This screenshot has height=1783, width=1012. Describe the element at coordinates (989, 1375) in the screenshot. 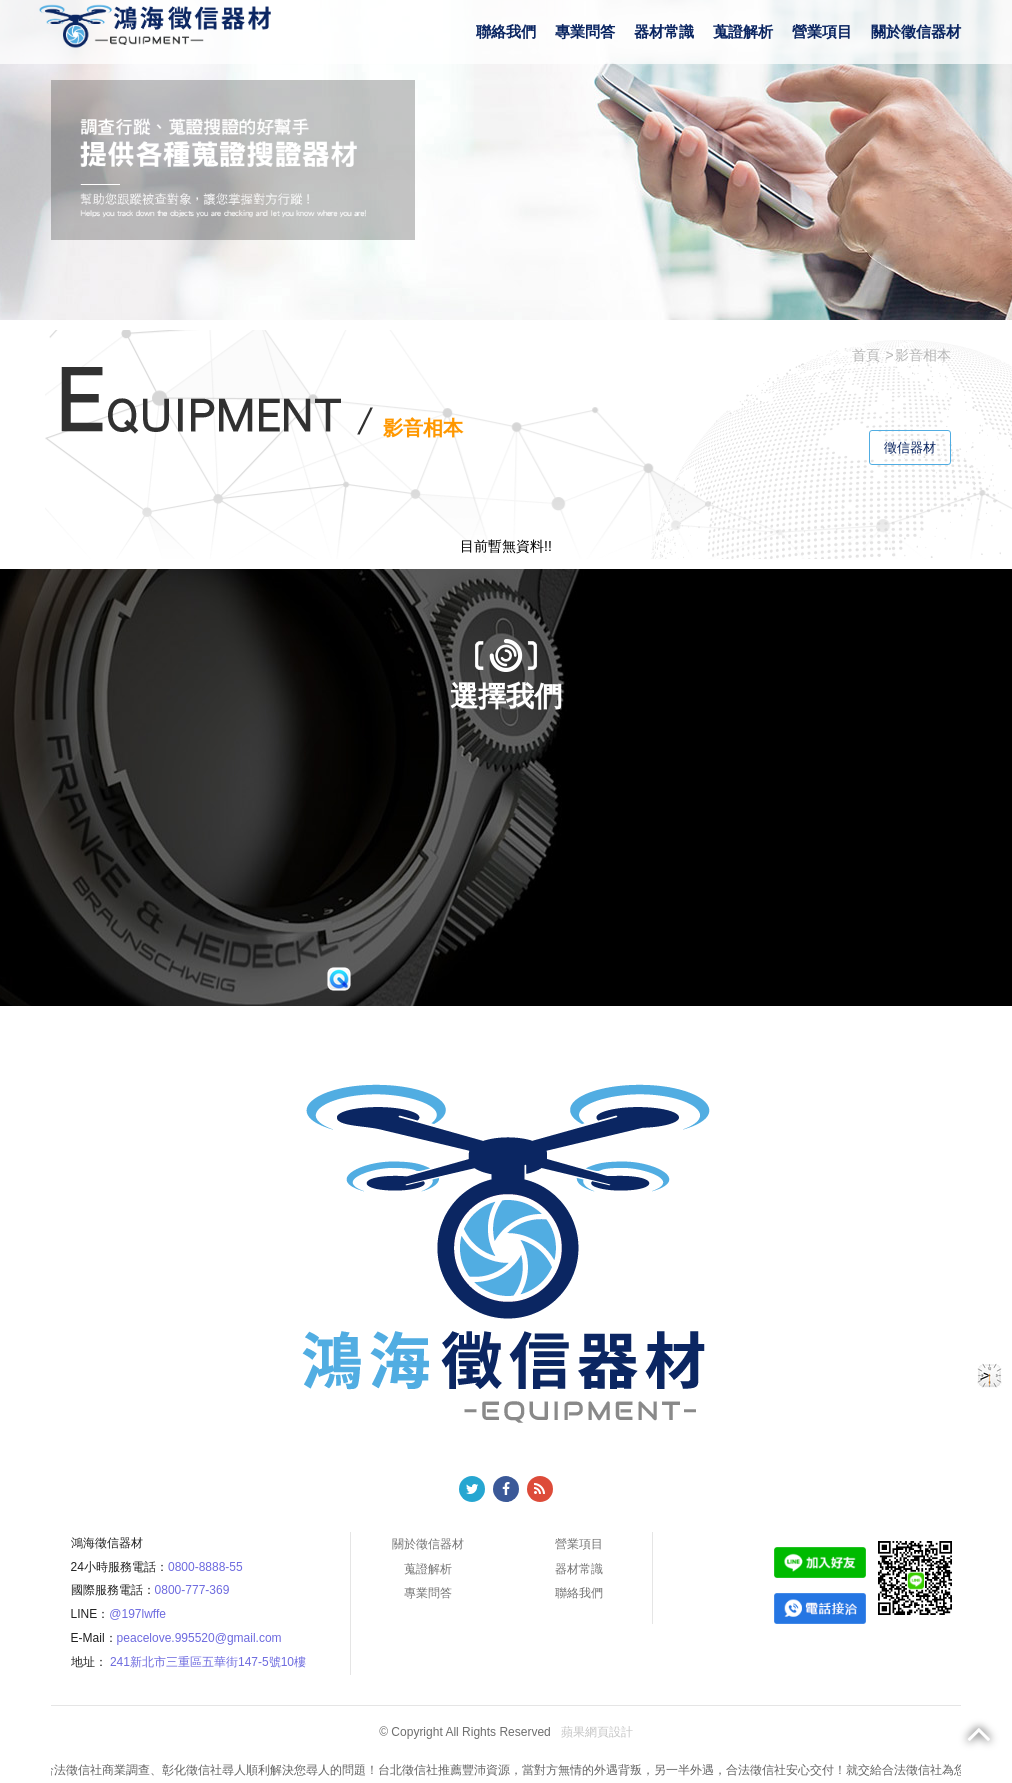

I see `open date and time settings` at that location.